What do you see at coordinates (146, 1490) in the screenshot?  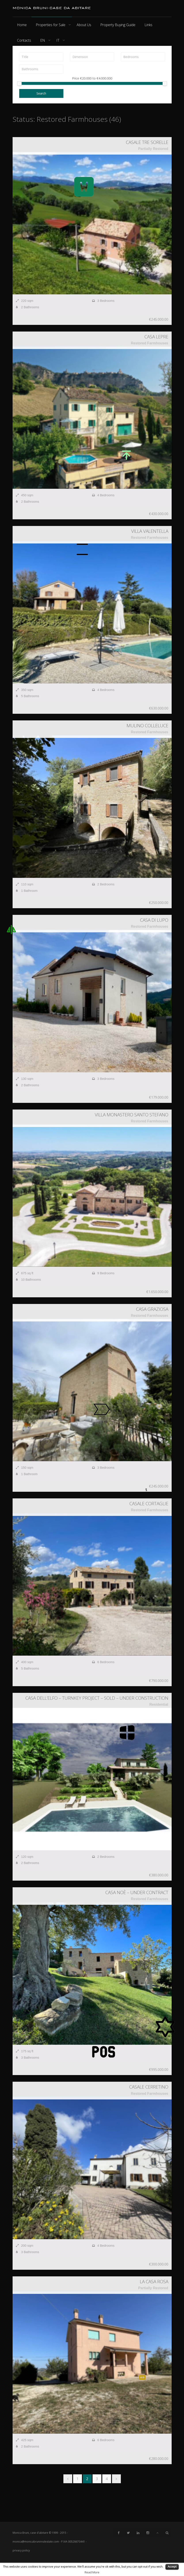 I see `merge lanes or paths to the right` at bounding box center [146, 1490].